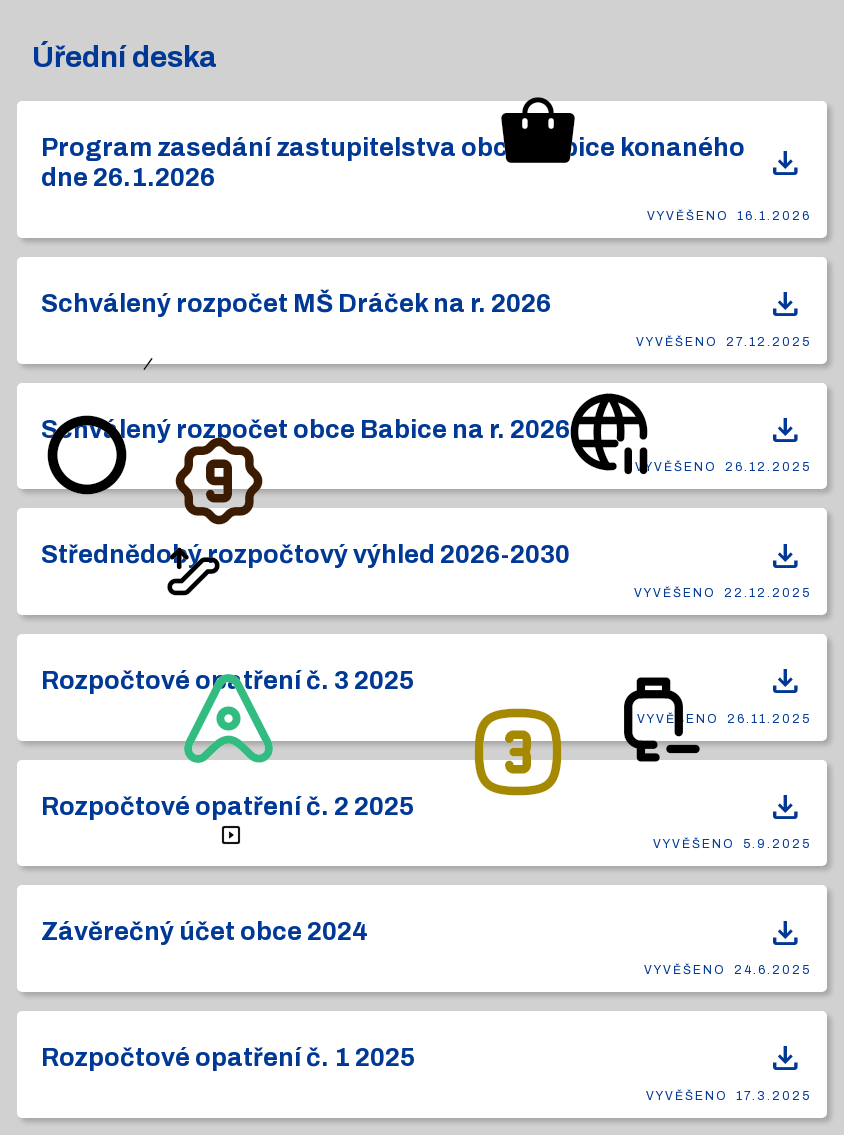 Image resolution: width=844 pixels, height=1135 pixels. What do you see at coordinates (148, 364) in the screenshot?
I see `indicates a disabled or unavailable feature` at bounding box center [148, 364].